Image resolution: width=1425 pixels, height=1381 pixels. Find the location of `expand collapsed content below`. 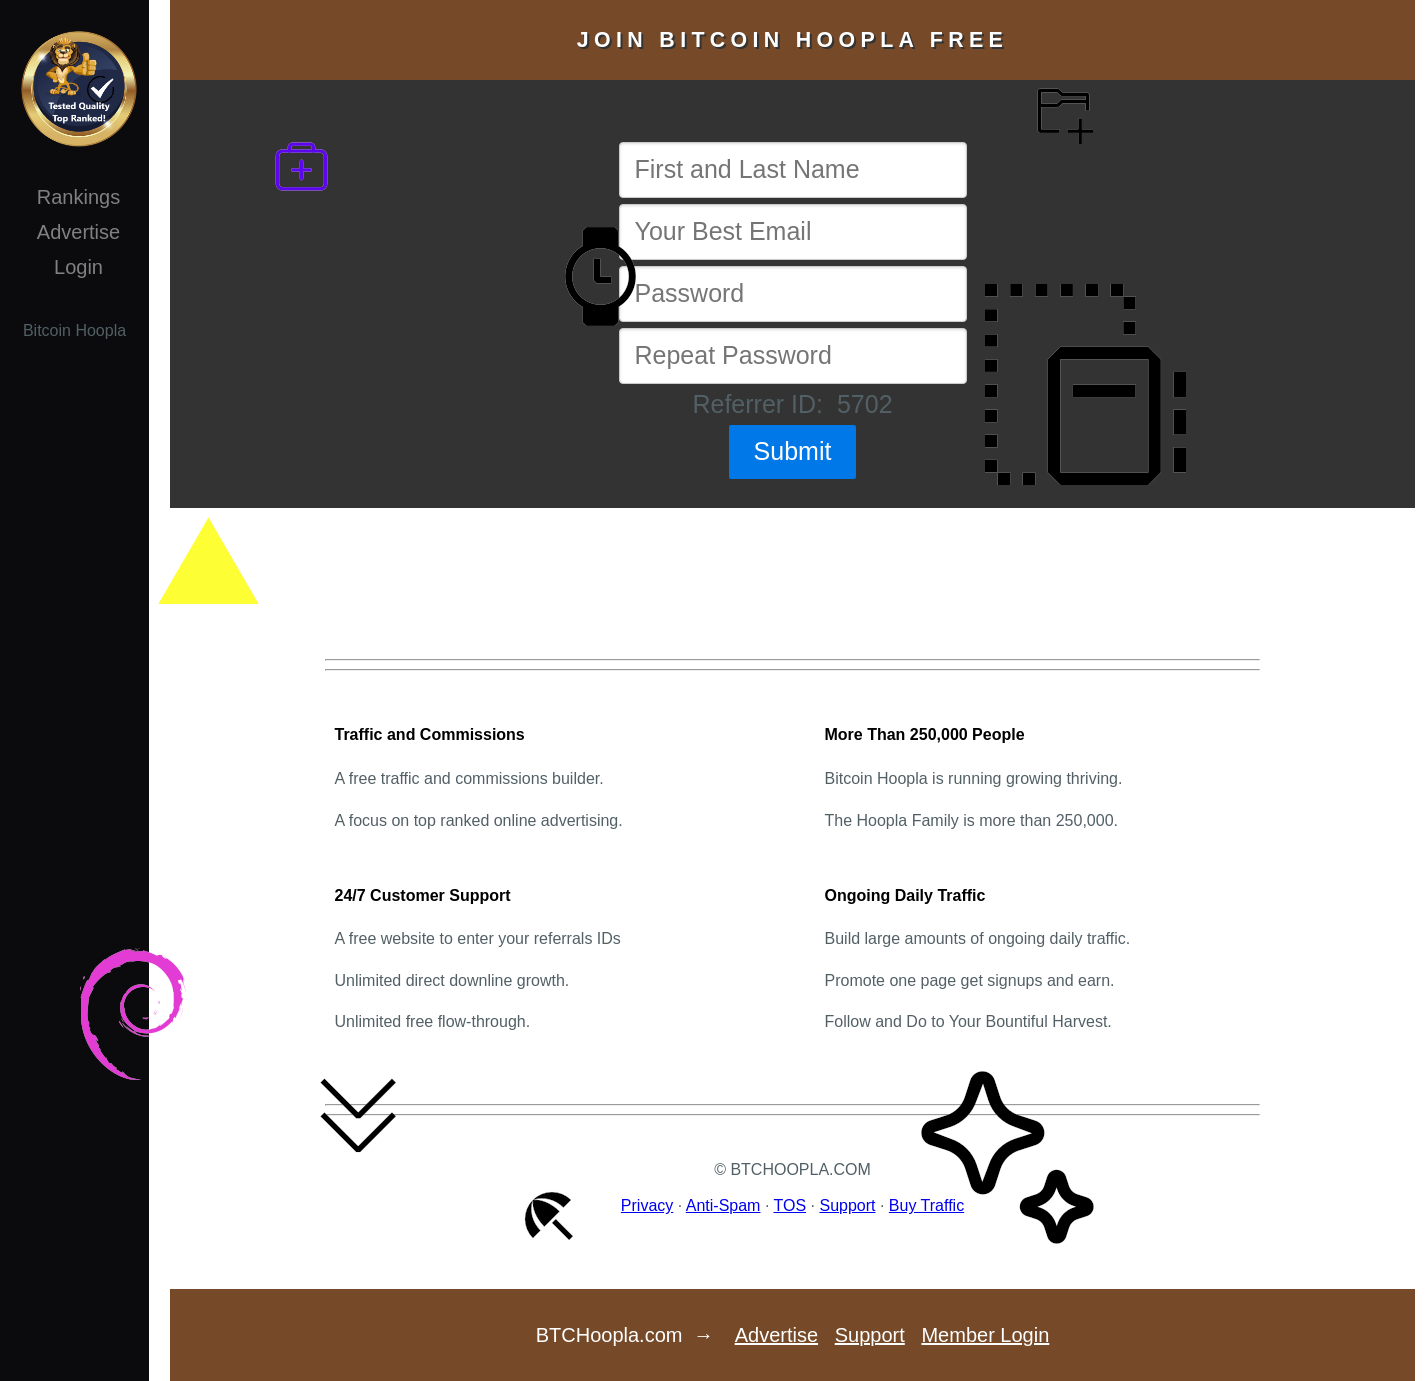

expand collapsed content below is located at coordinates (361, 1118).